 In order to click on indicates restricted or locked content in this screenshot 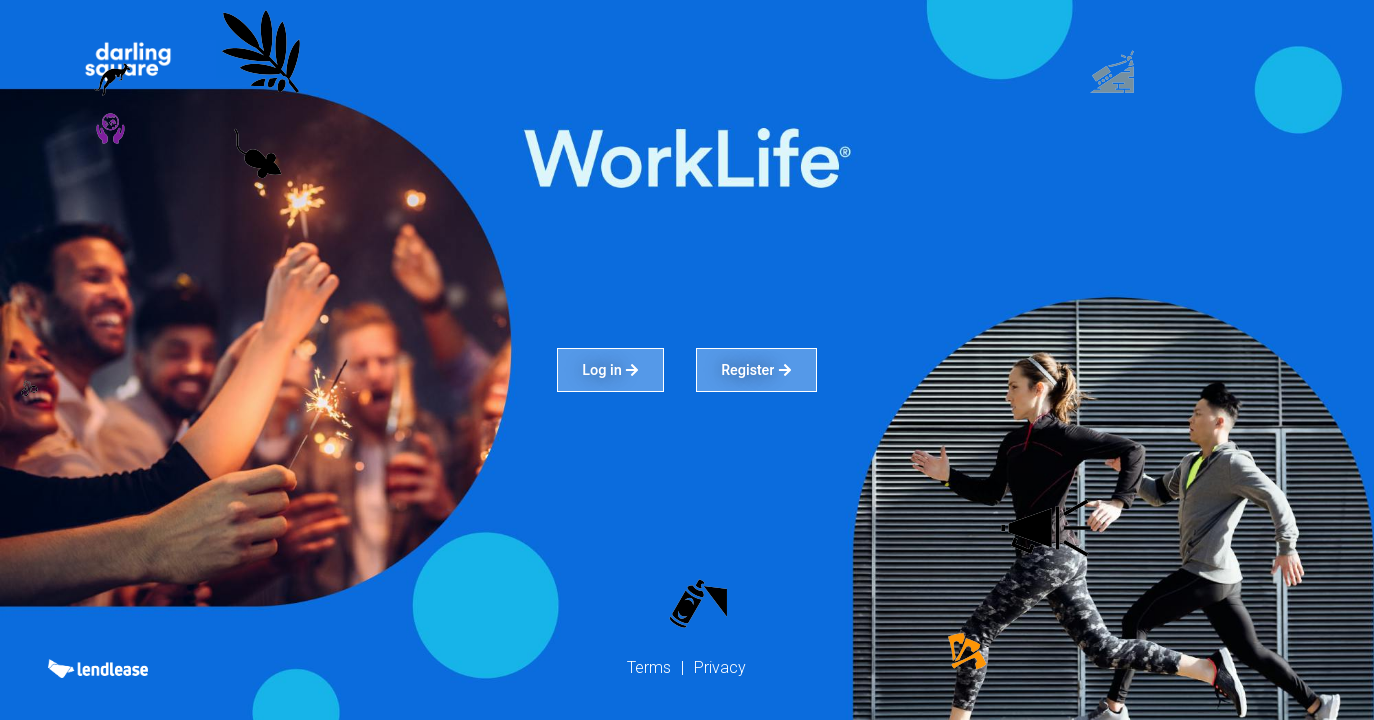, I will do `click(29, 388)`.